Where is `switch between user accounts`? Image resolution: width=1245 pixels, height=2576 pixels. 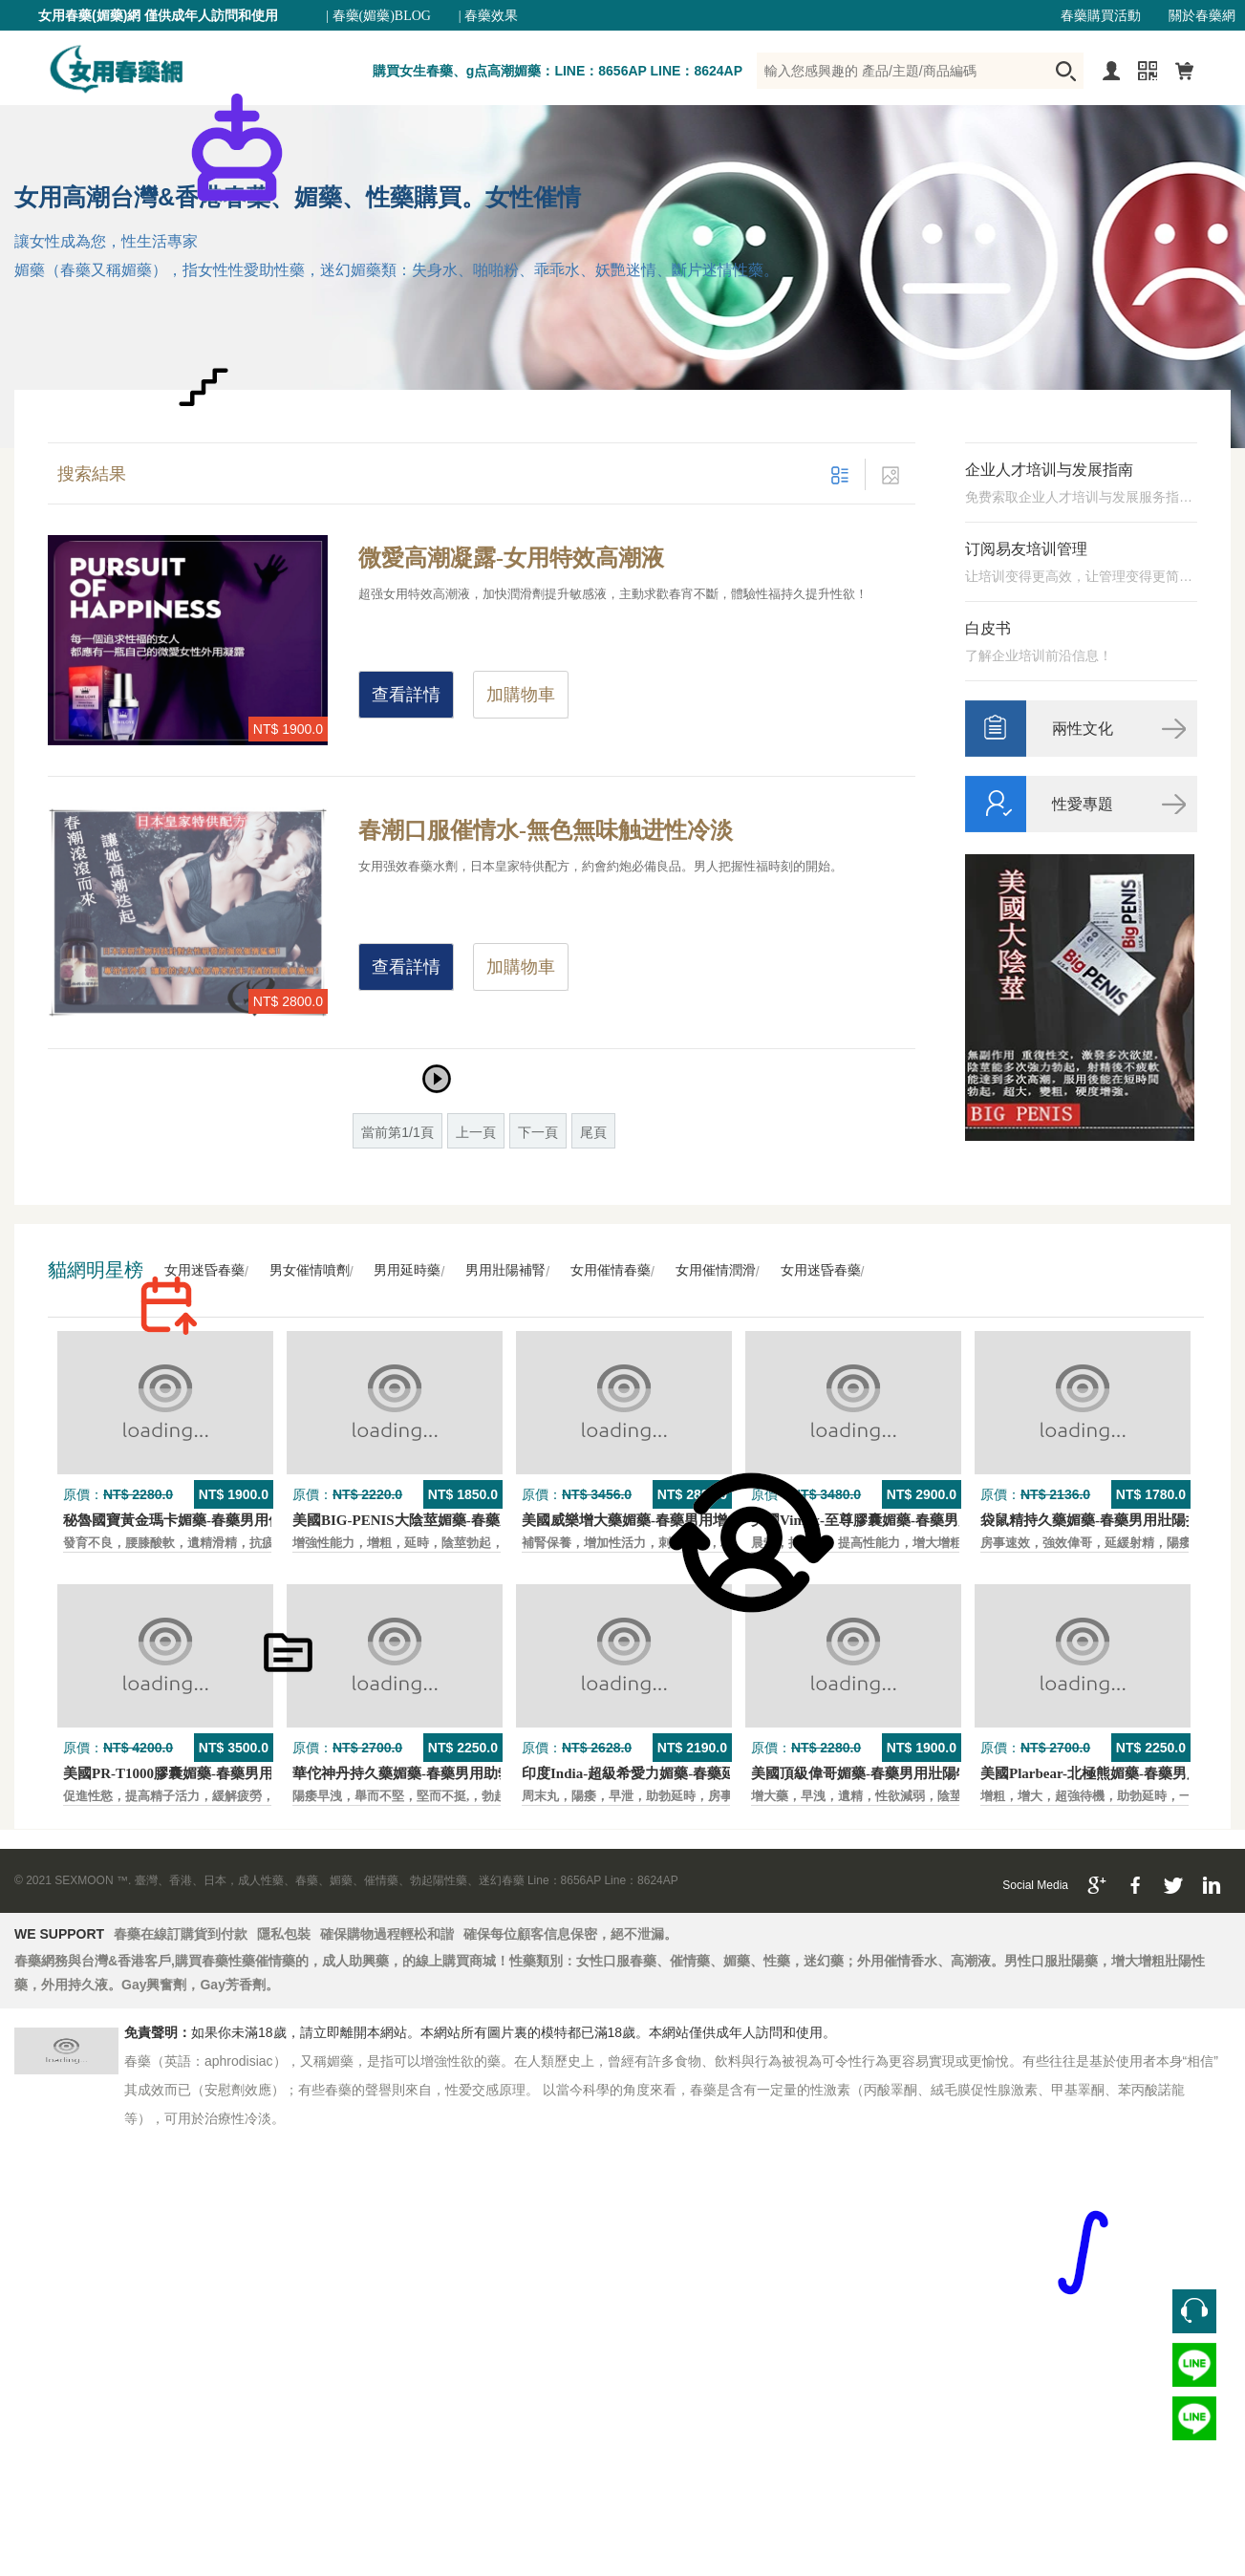 switch between user accounts is located at coordinates (751, 1542).